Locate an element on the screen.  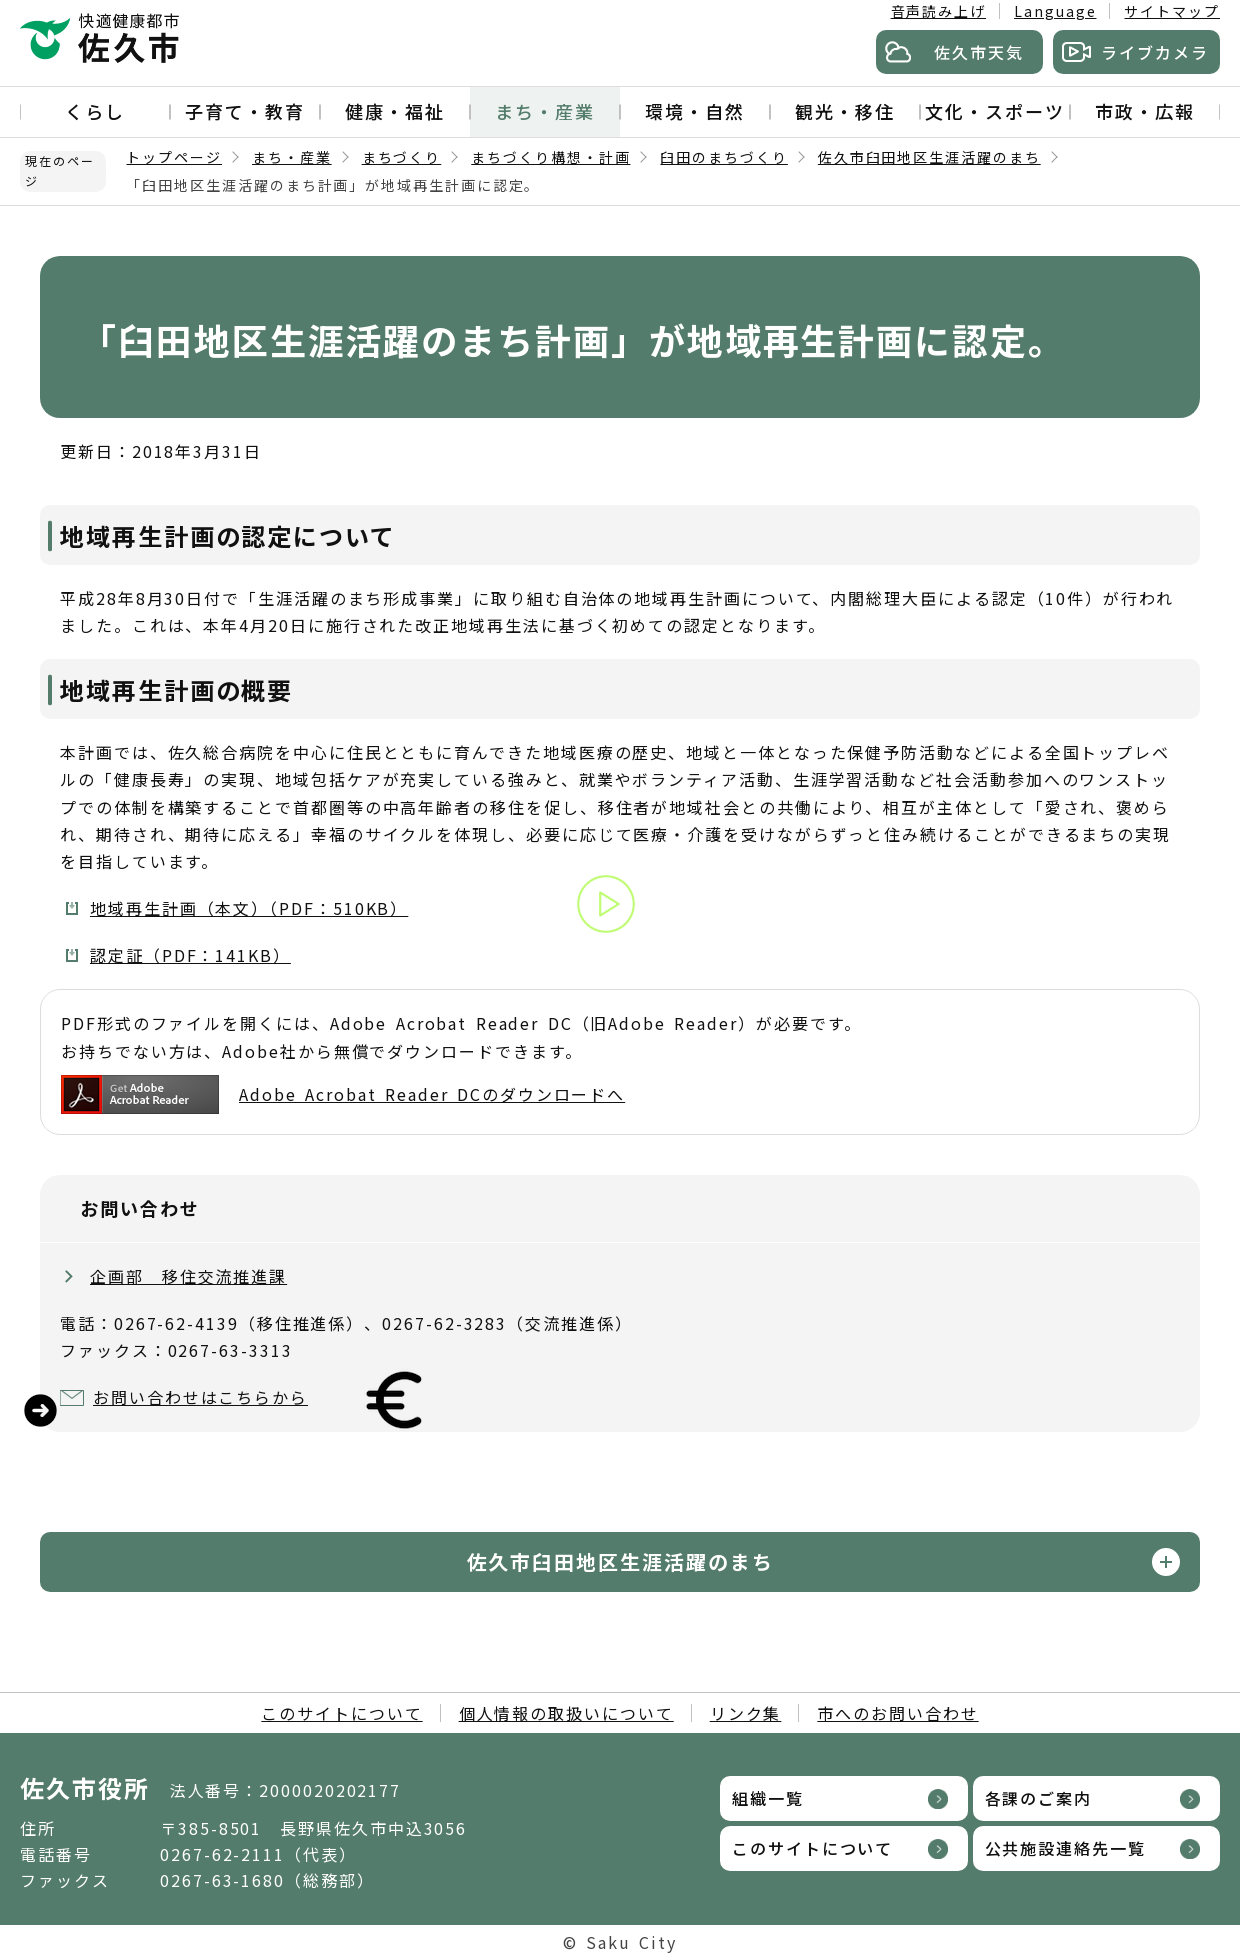
play media or video content is located at coordinates (606, 904).